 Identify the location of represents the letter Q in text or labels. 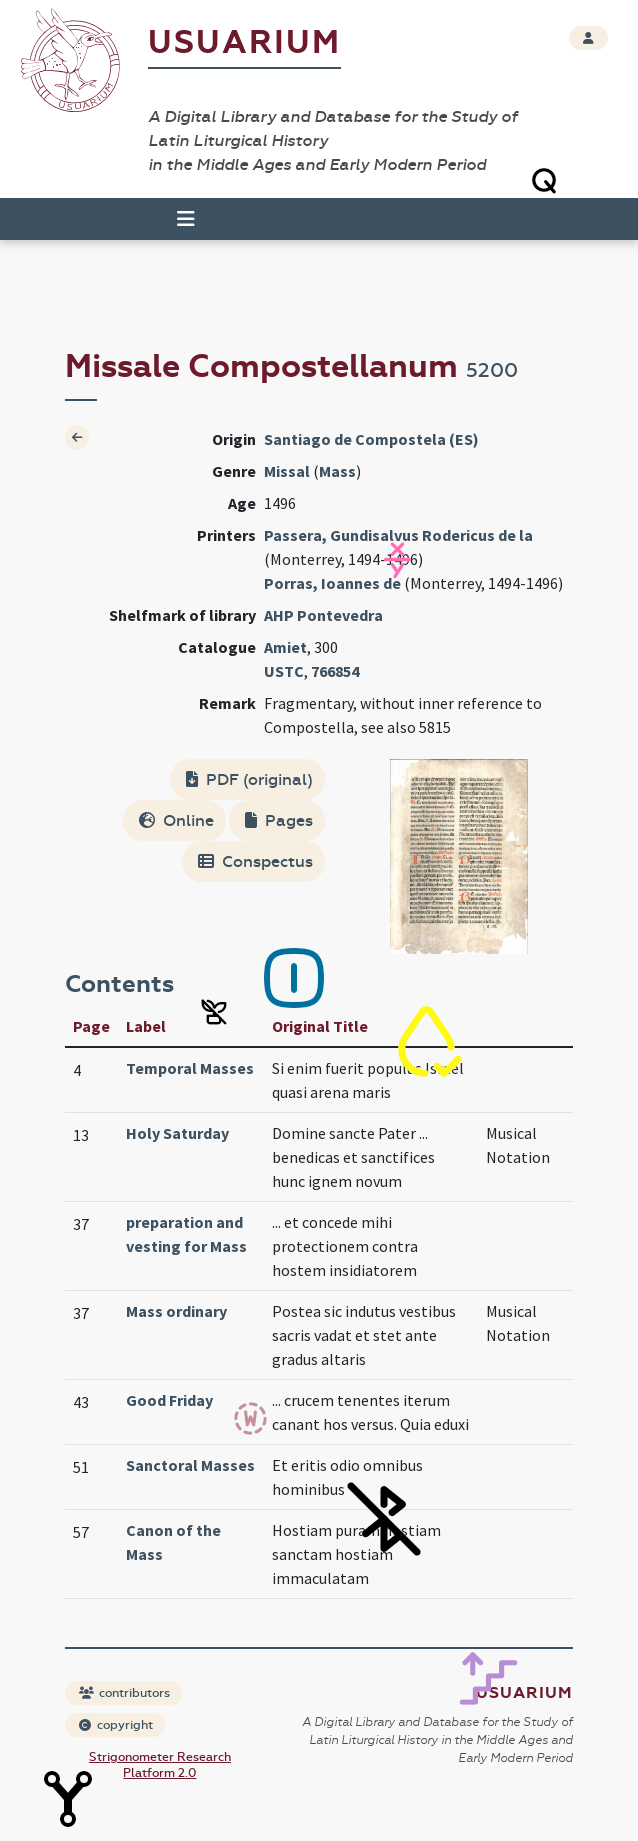
(544, 180).